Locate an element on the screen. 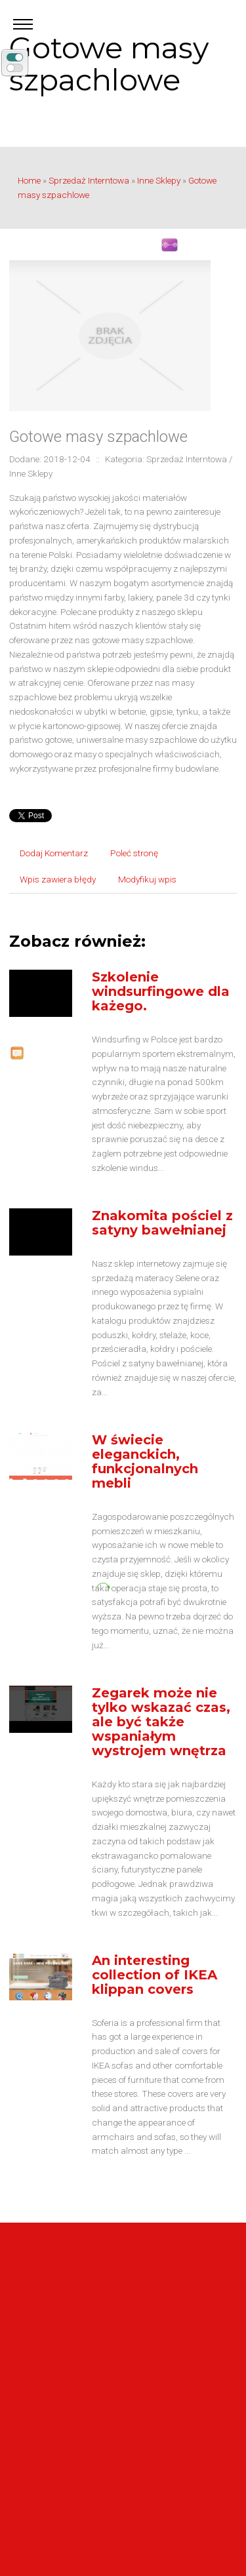  open the messaging or chat app is located at coordinates (17, 1053).